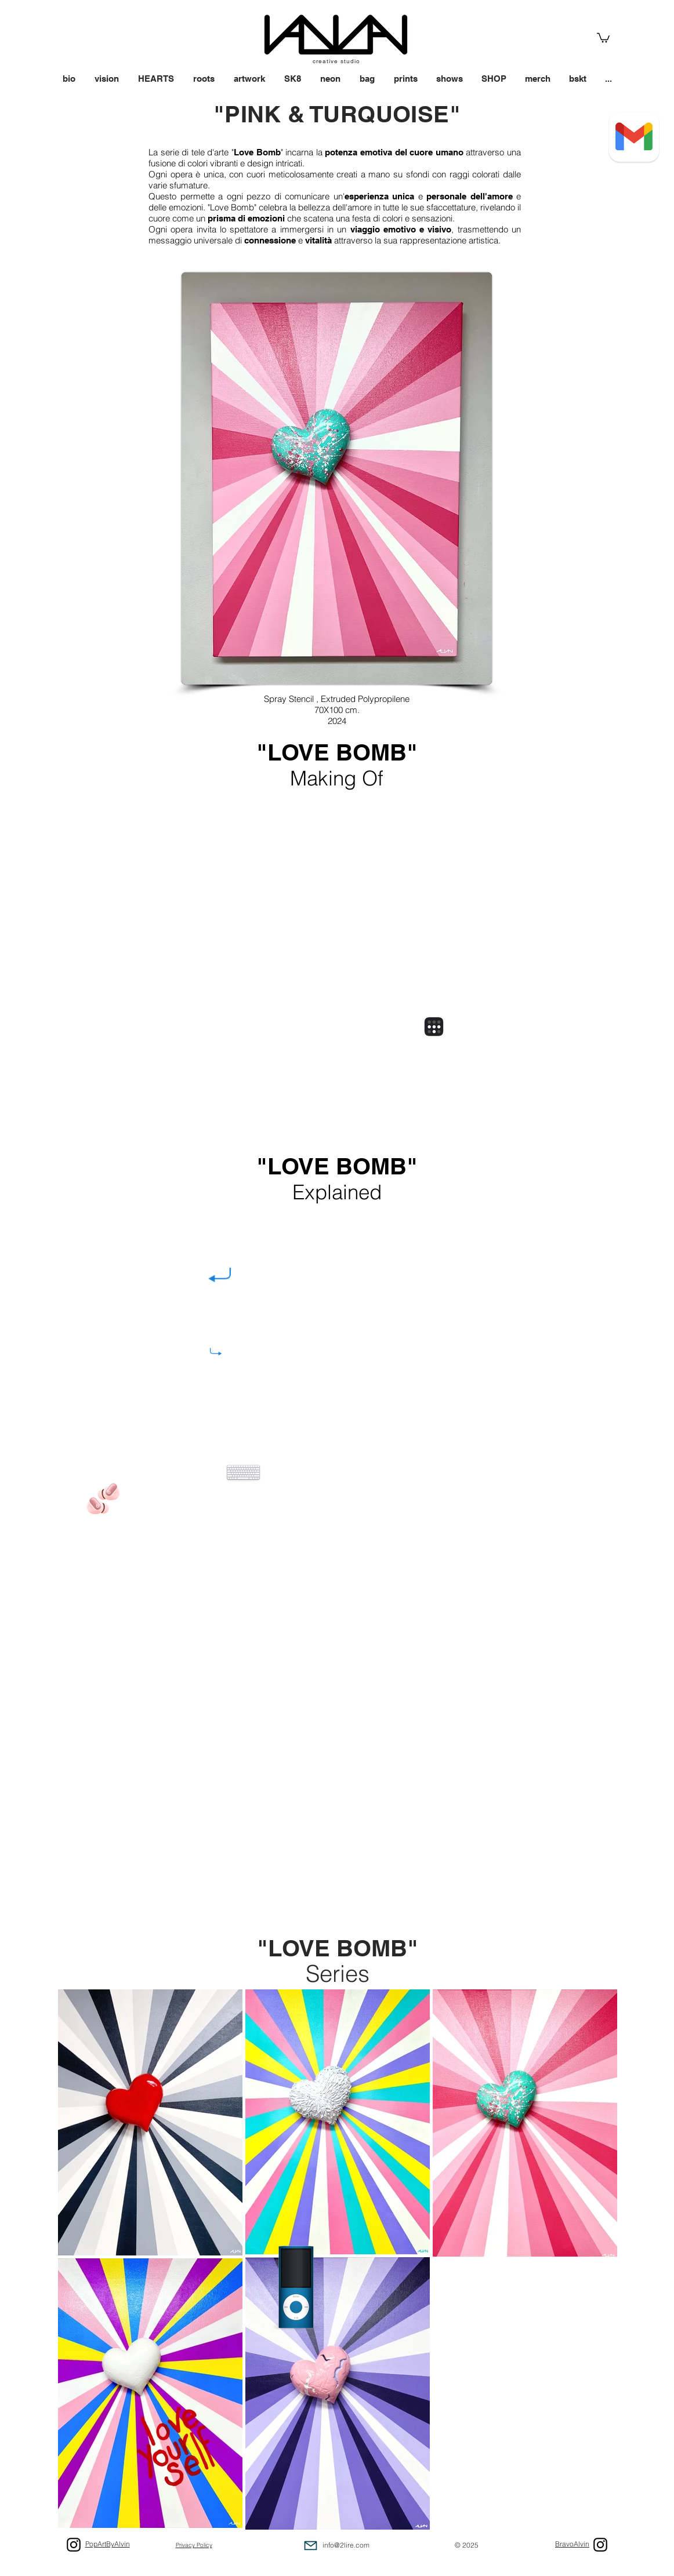 This screenshot has width=674, height=2576. Describe the element at coordinates (243, 1472) in the screenshot. I see `bluetooth keyboard connected` at that location.